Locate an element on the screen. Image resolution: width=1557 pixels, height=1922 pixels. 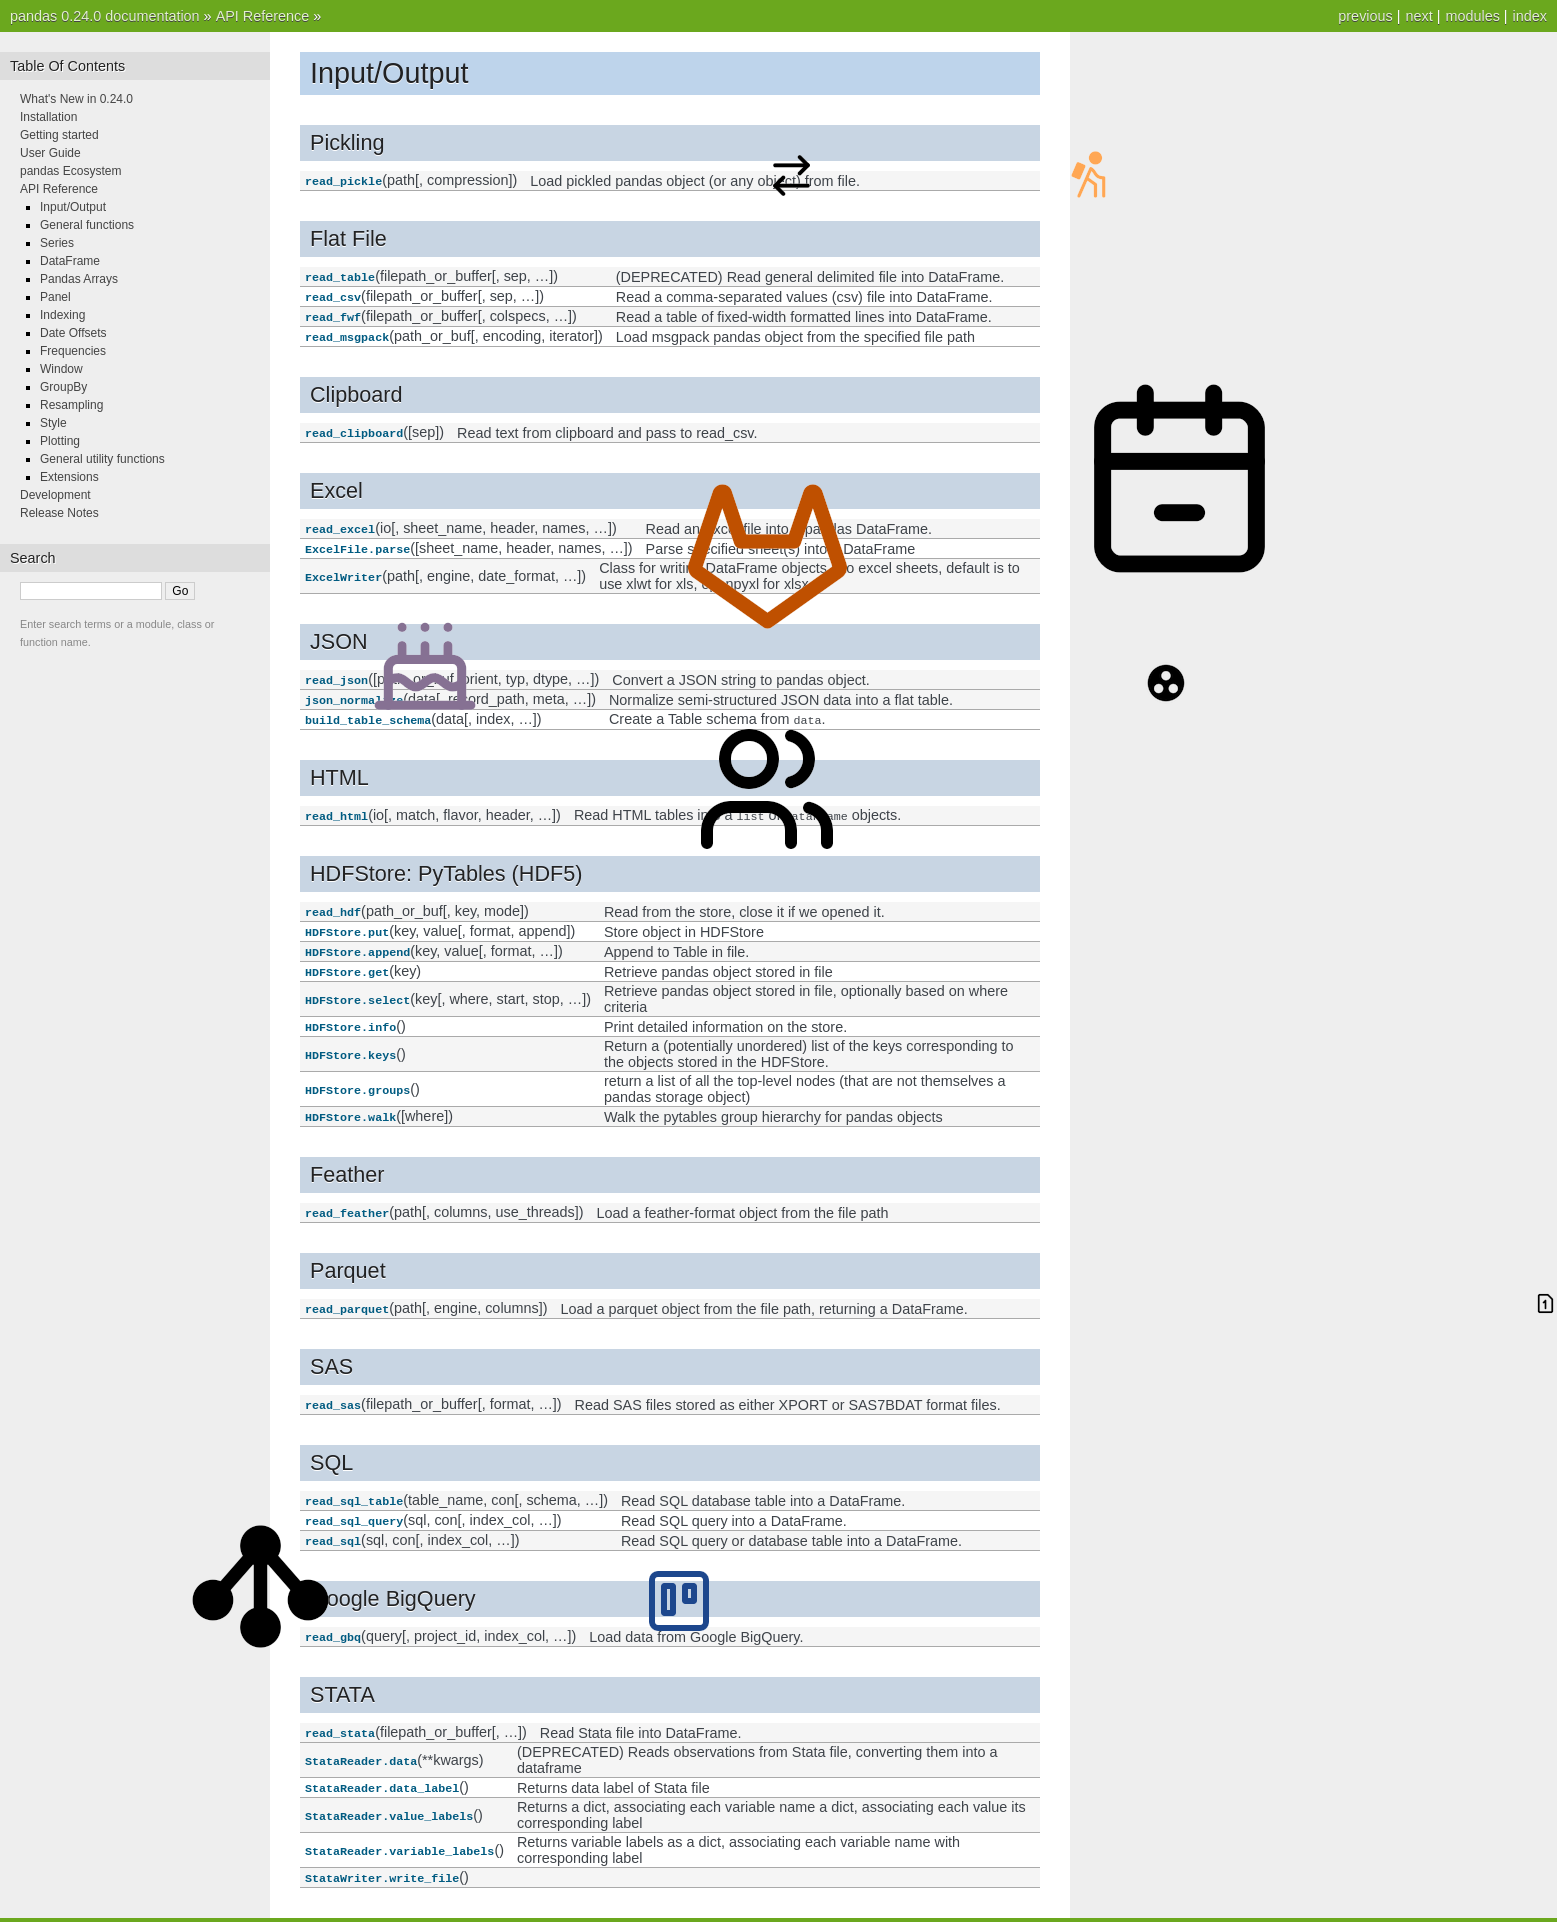
remove an event from your calendar is located at coordinates (1179, 478).